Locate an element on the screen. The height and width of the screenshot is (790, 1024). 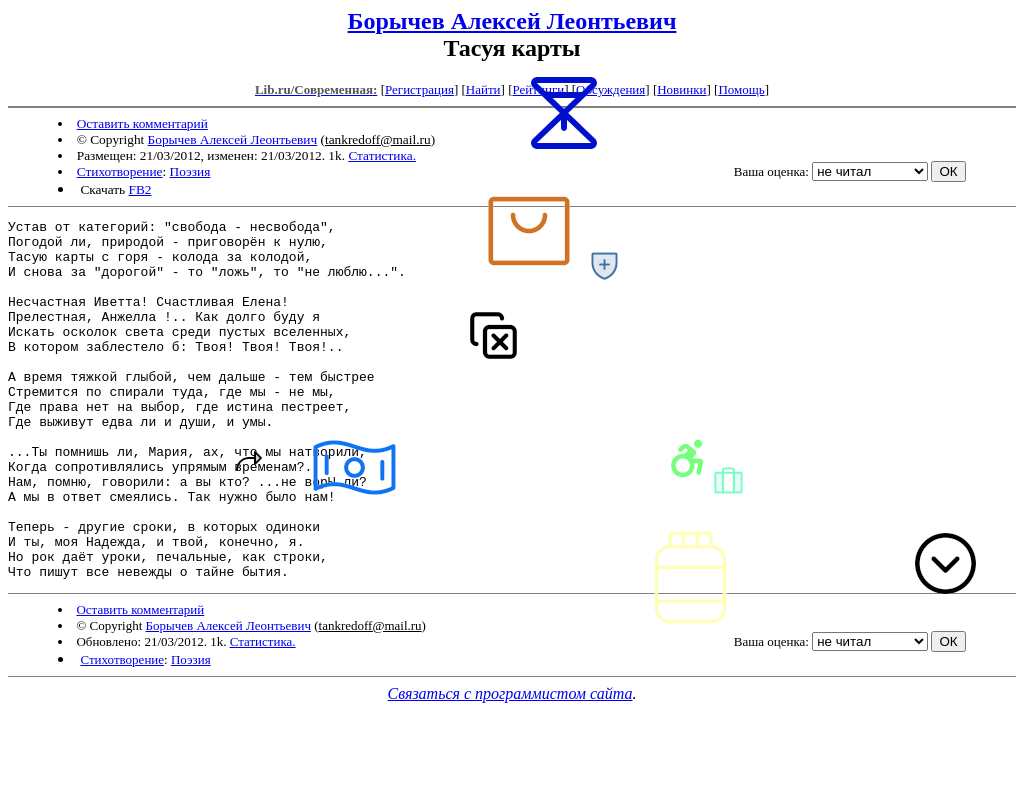
add new security protection is located at coordinates (604, 264).